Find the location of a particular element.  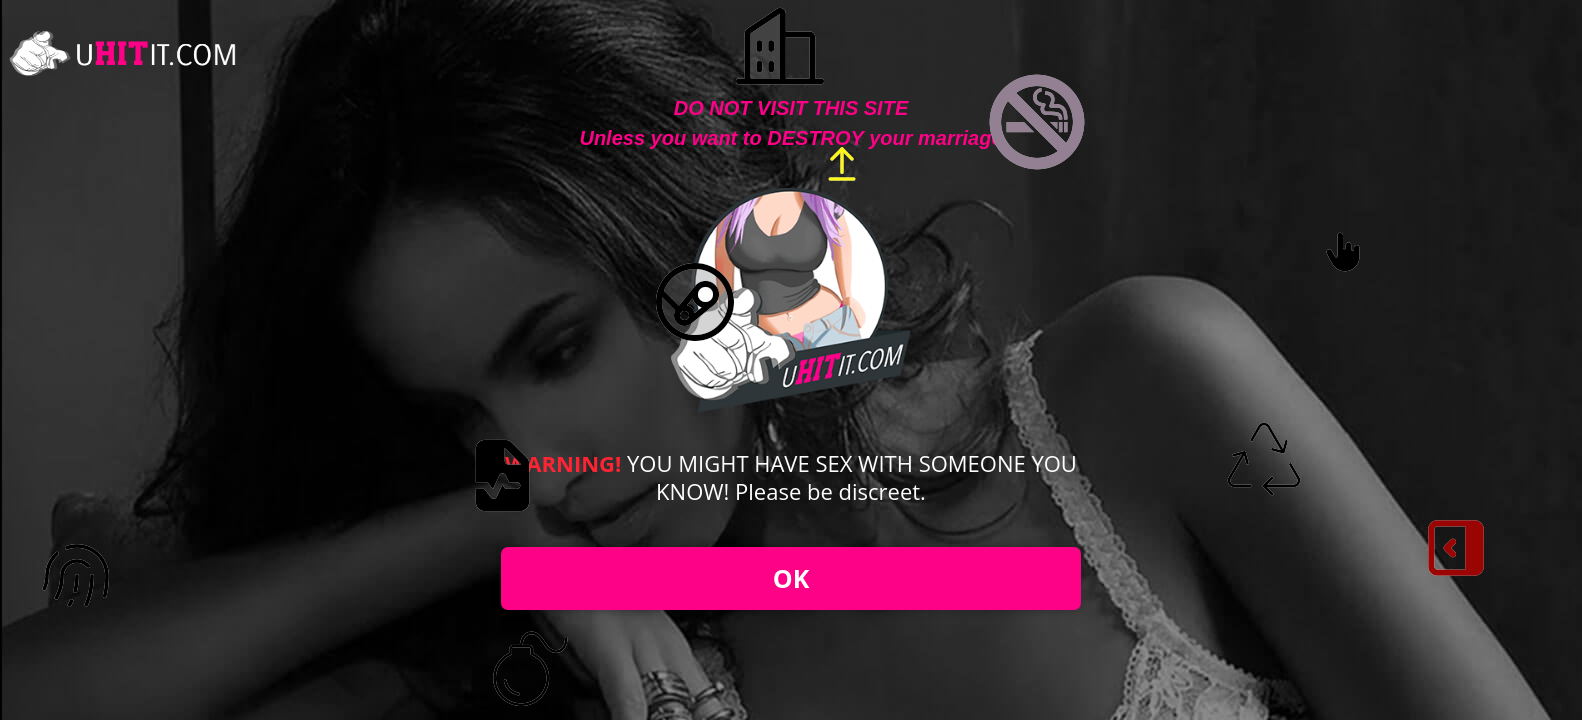

authenticate with fingerprint is located at coordinates (77, 576).